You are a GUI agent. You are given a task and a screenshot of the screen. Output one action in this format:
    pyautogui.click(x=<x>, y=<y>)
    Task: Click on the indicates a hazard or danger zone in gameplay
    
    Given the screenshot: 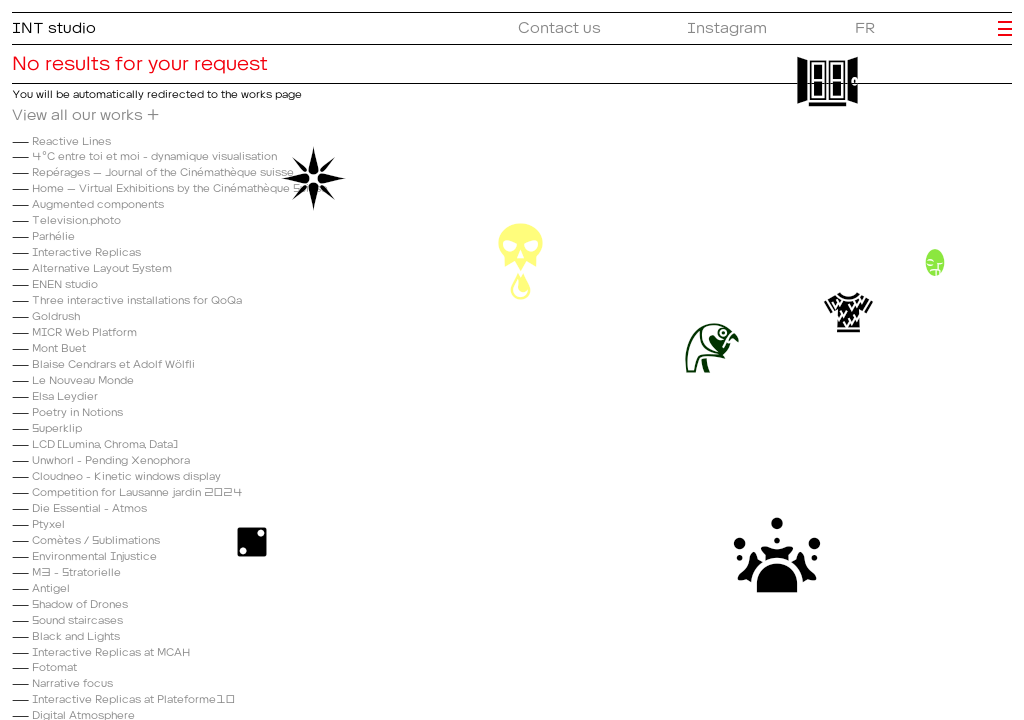 What is the action you would take?
    pyautogui.click(x=313, y=178)
    